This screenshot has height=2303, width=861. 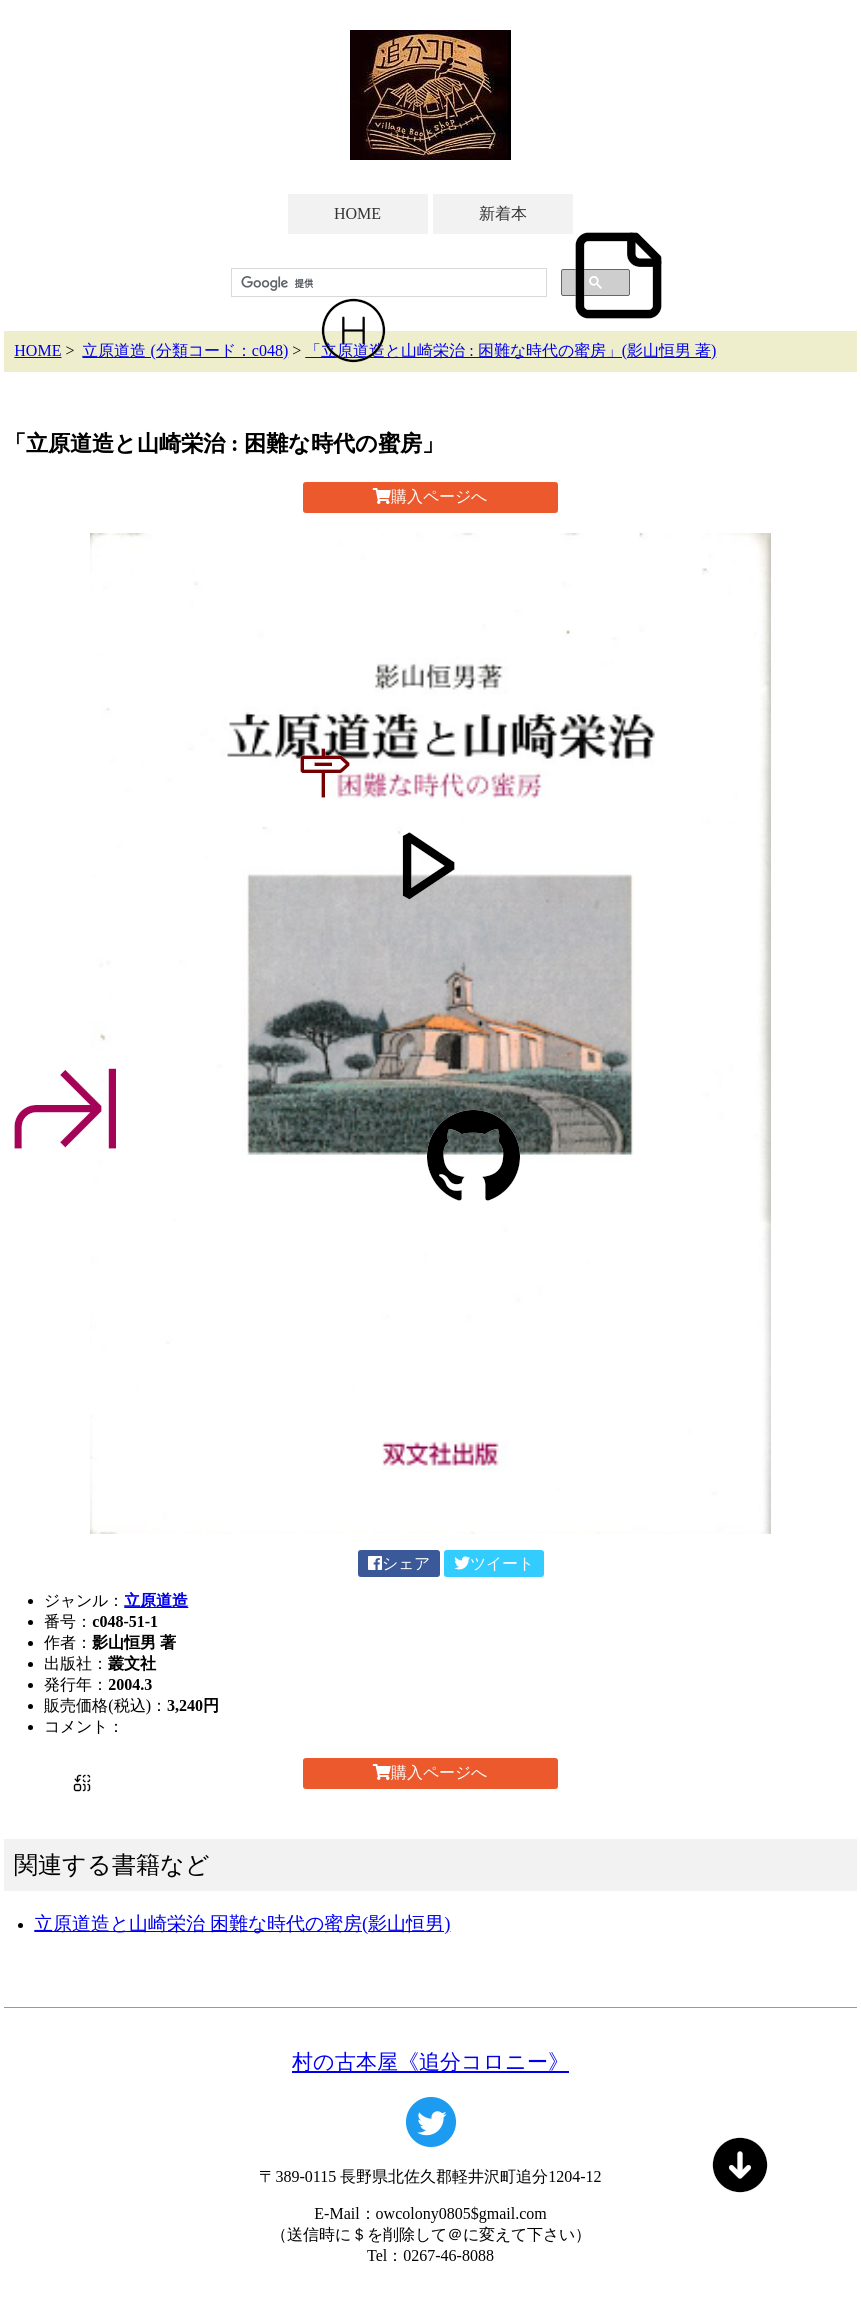 I want to click on navigate to items starting with the letter H, so click(x=353, y=330).